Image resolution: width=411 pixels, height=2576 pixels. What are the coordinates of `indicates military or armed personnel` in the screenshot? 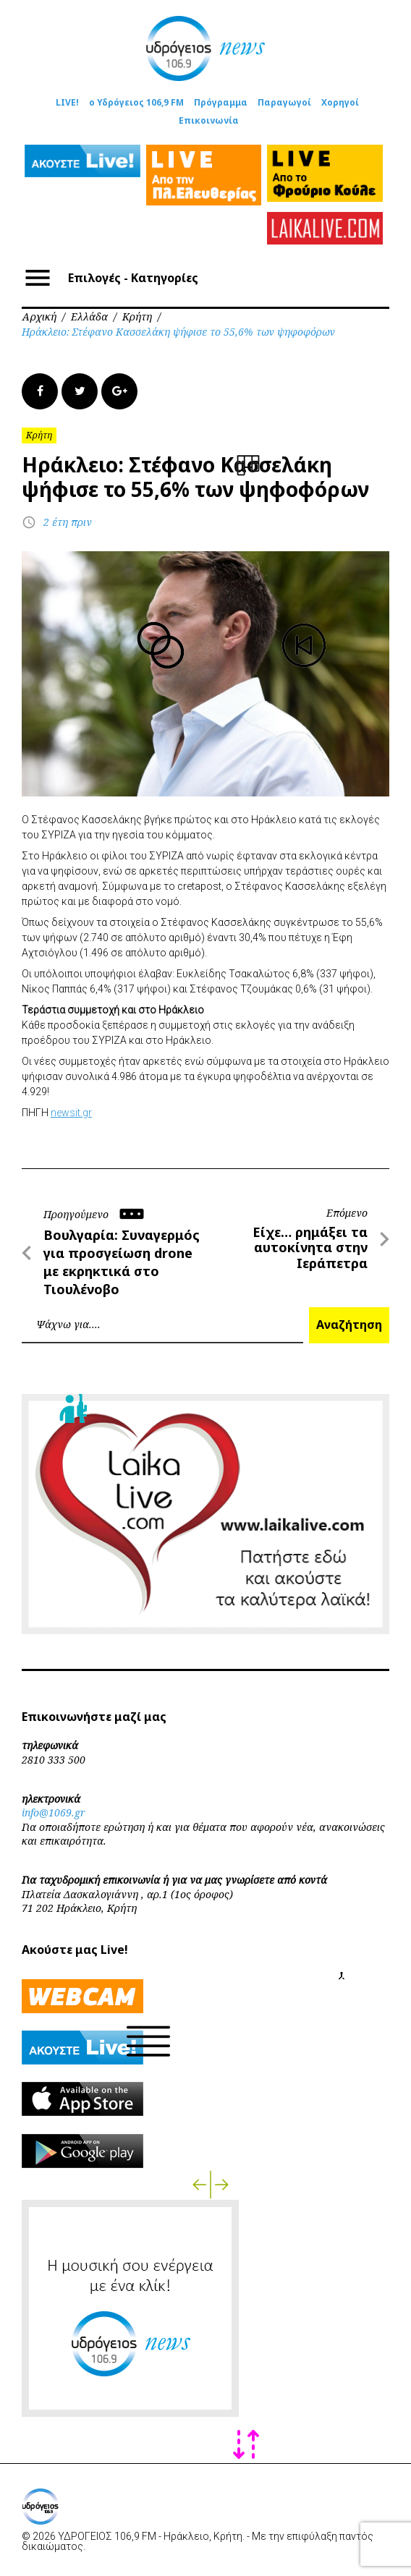 It's located at (72, 1408).